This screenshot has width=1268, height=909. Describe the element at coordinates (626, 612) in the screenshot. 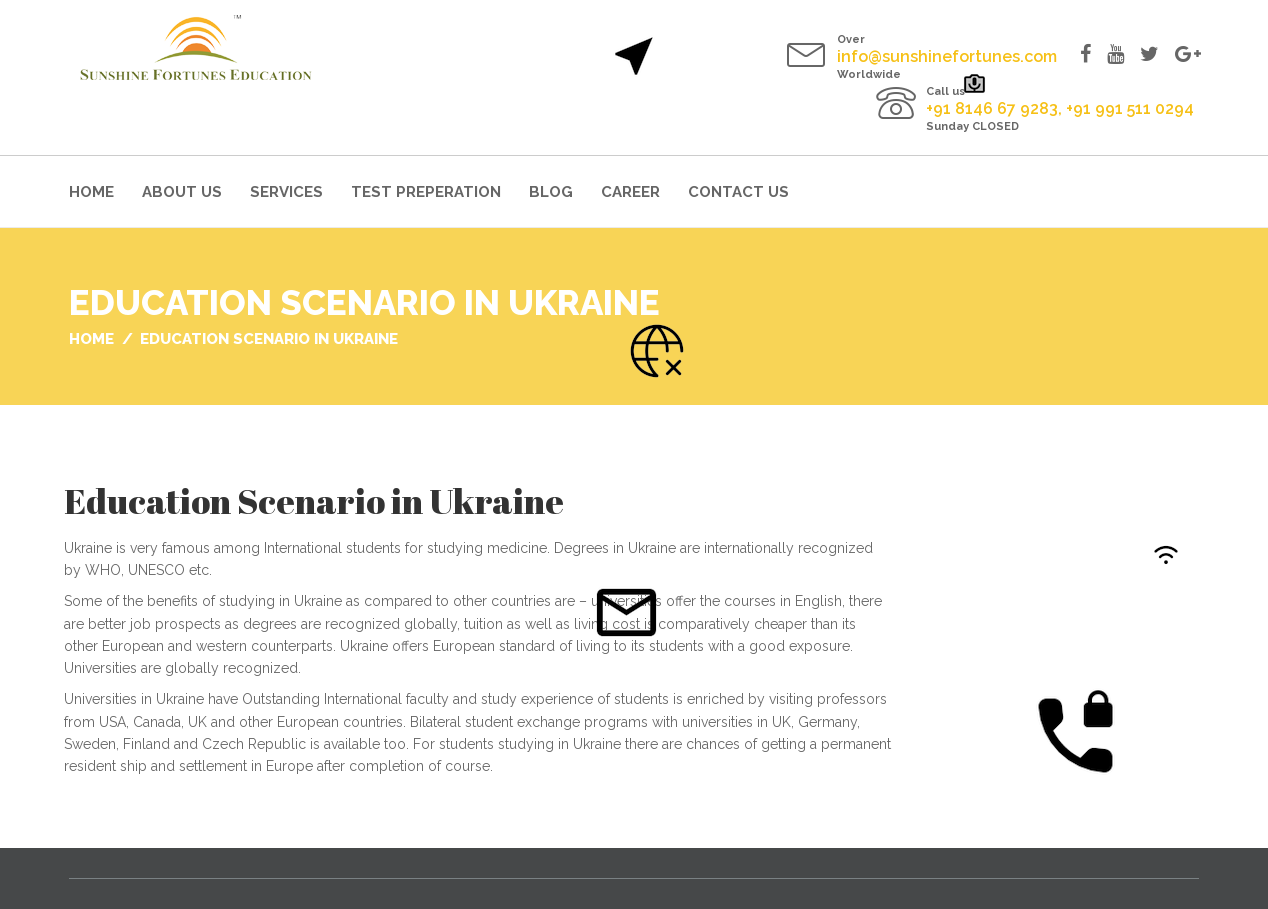

I see `open your email inbox` at that location.